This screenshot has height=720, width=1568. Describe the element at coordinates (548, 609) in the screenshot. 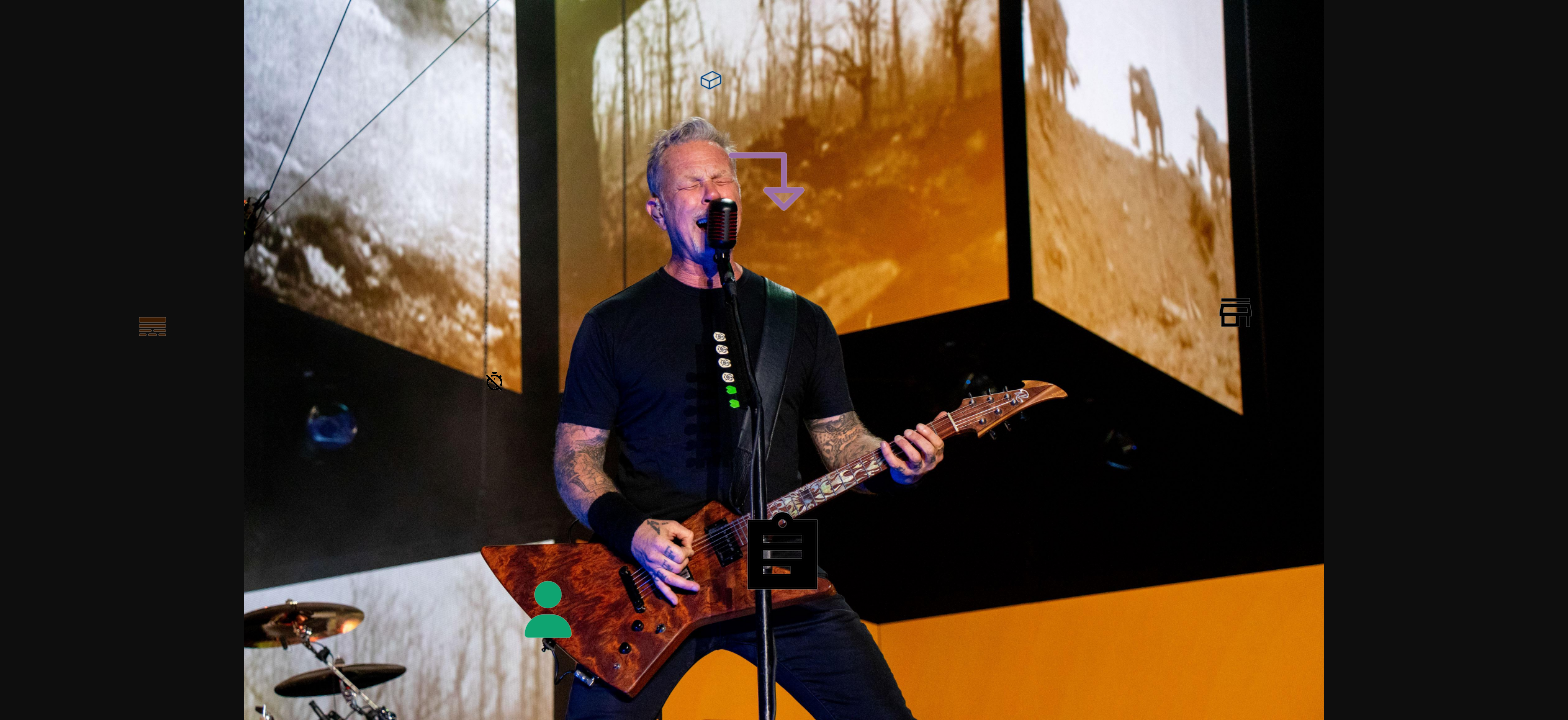

I see `view your profile` at that location.